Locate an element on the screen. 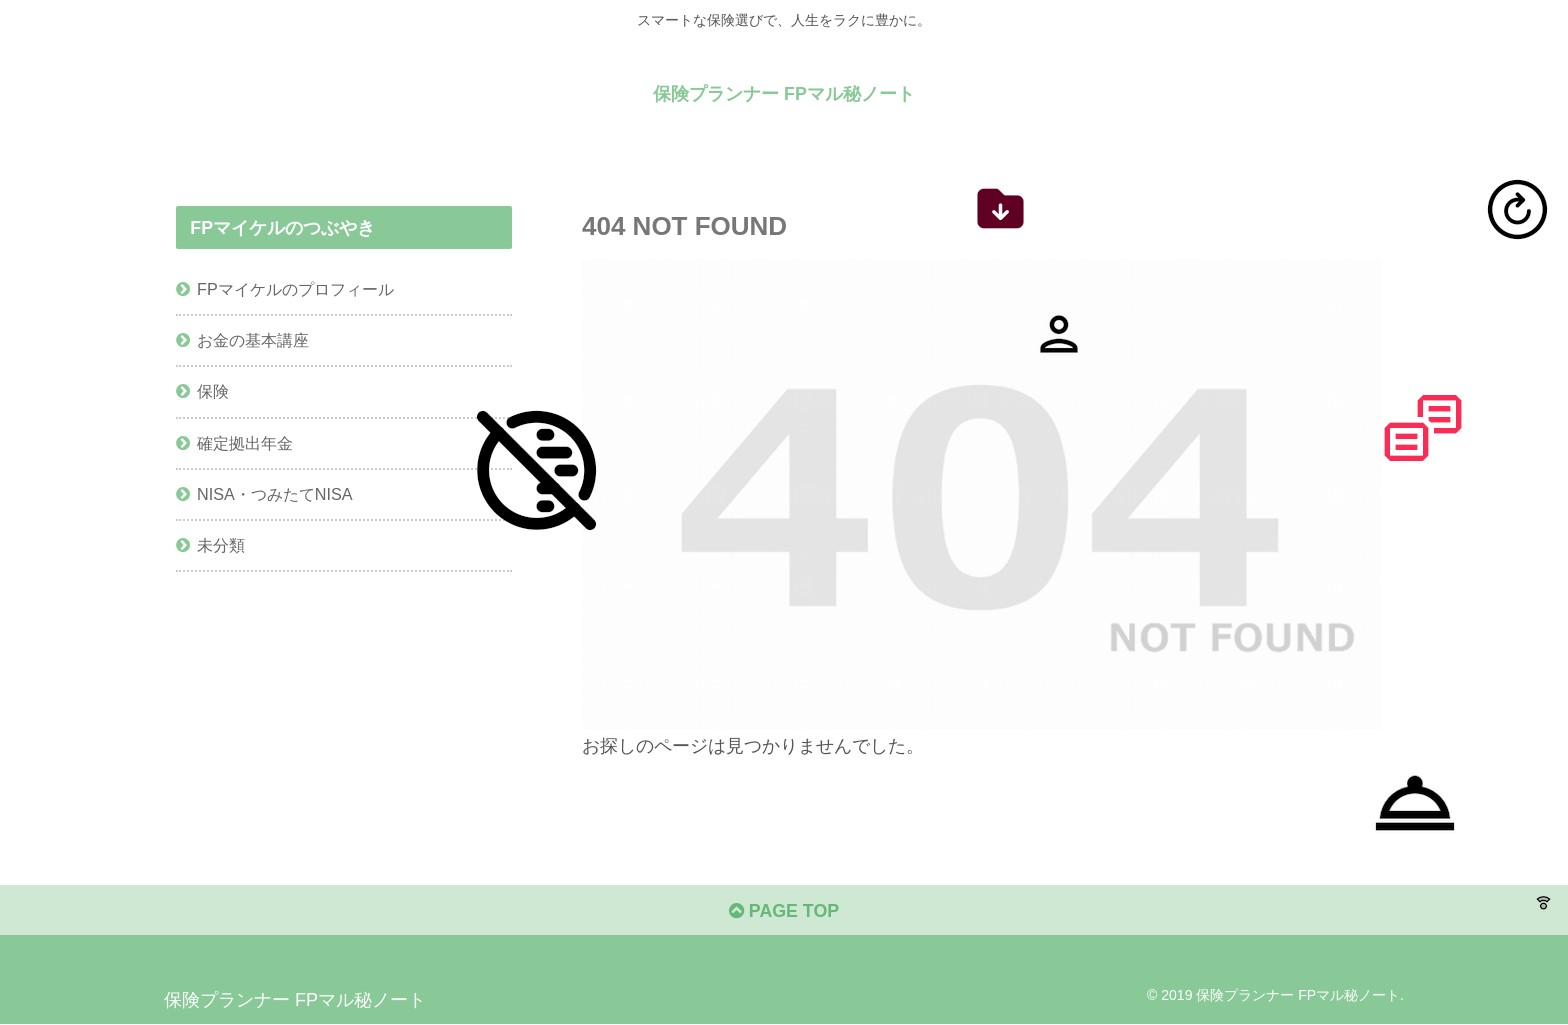  refresh or reload content is located at coordinates (1517, 209).